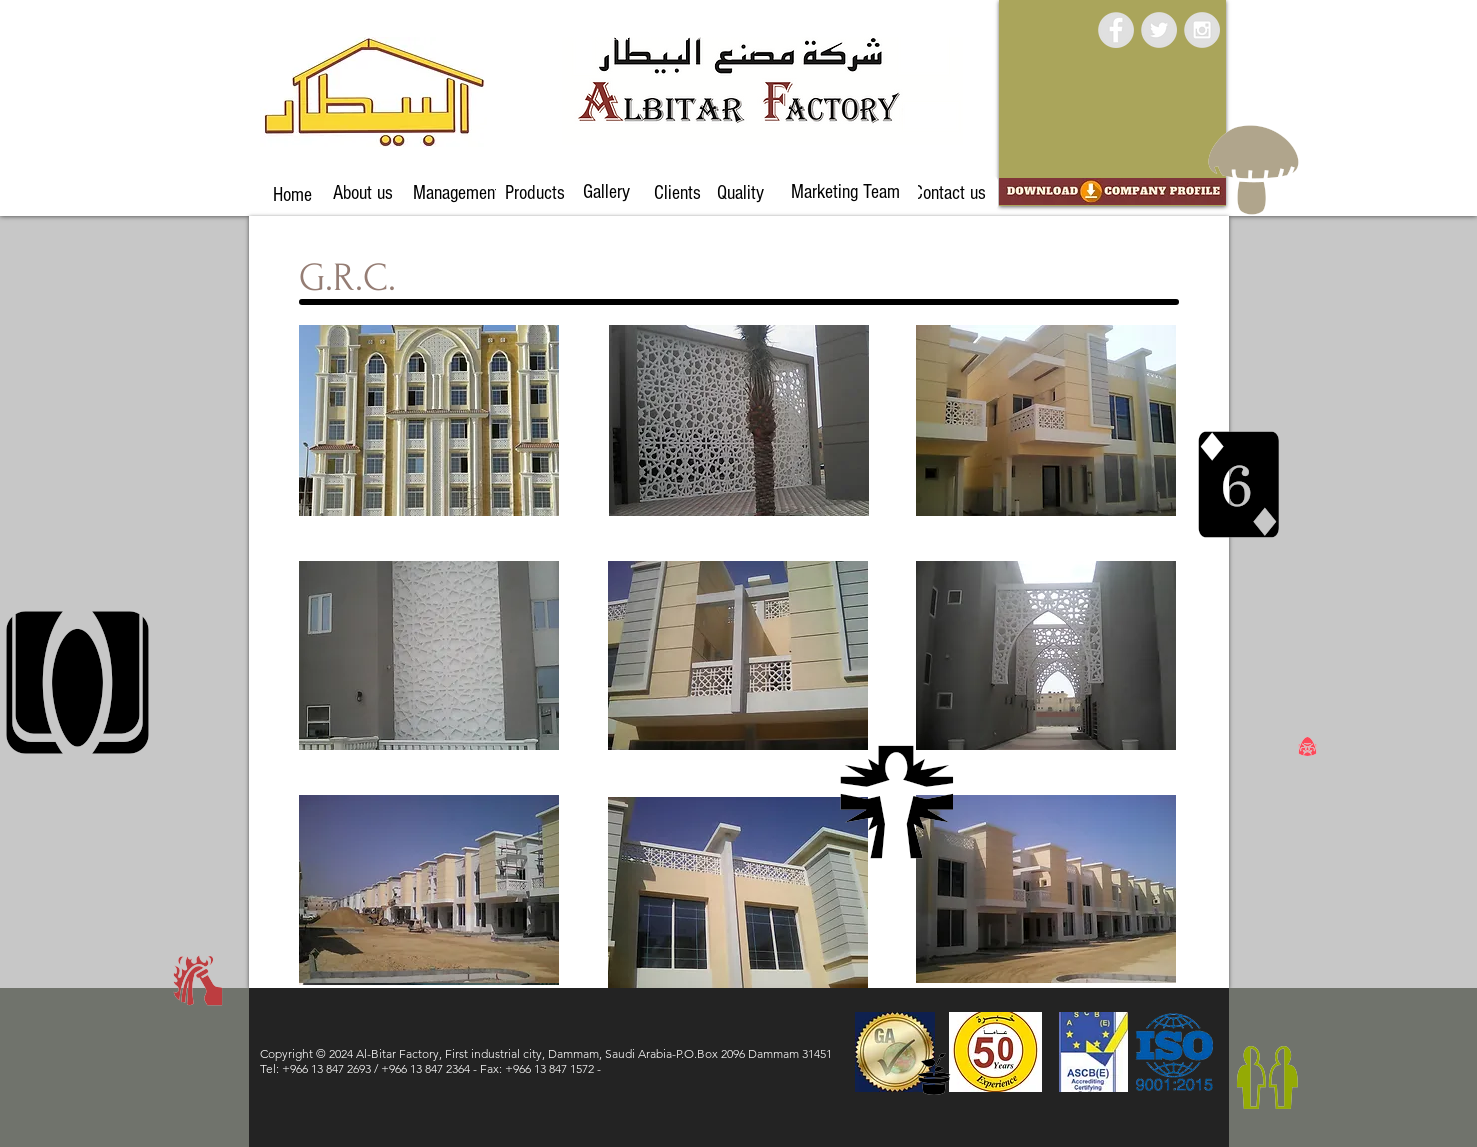  Describe the element at coordinates (1253, 169) in the screenshot. I see `mushroom power-up or collectible item` at that location.